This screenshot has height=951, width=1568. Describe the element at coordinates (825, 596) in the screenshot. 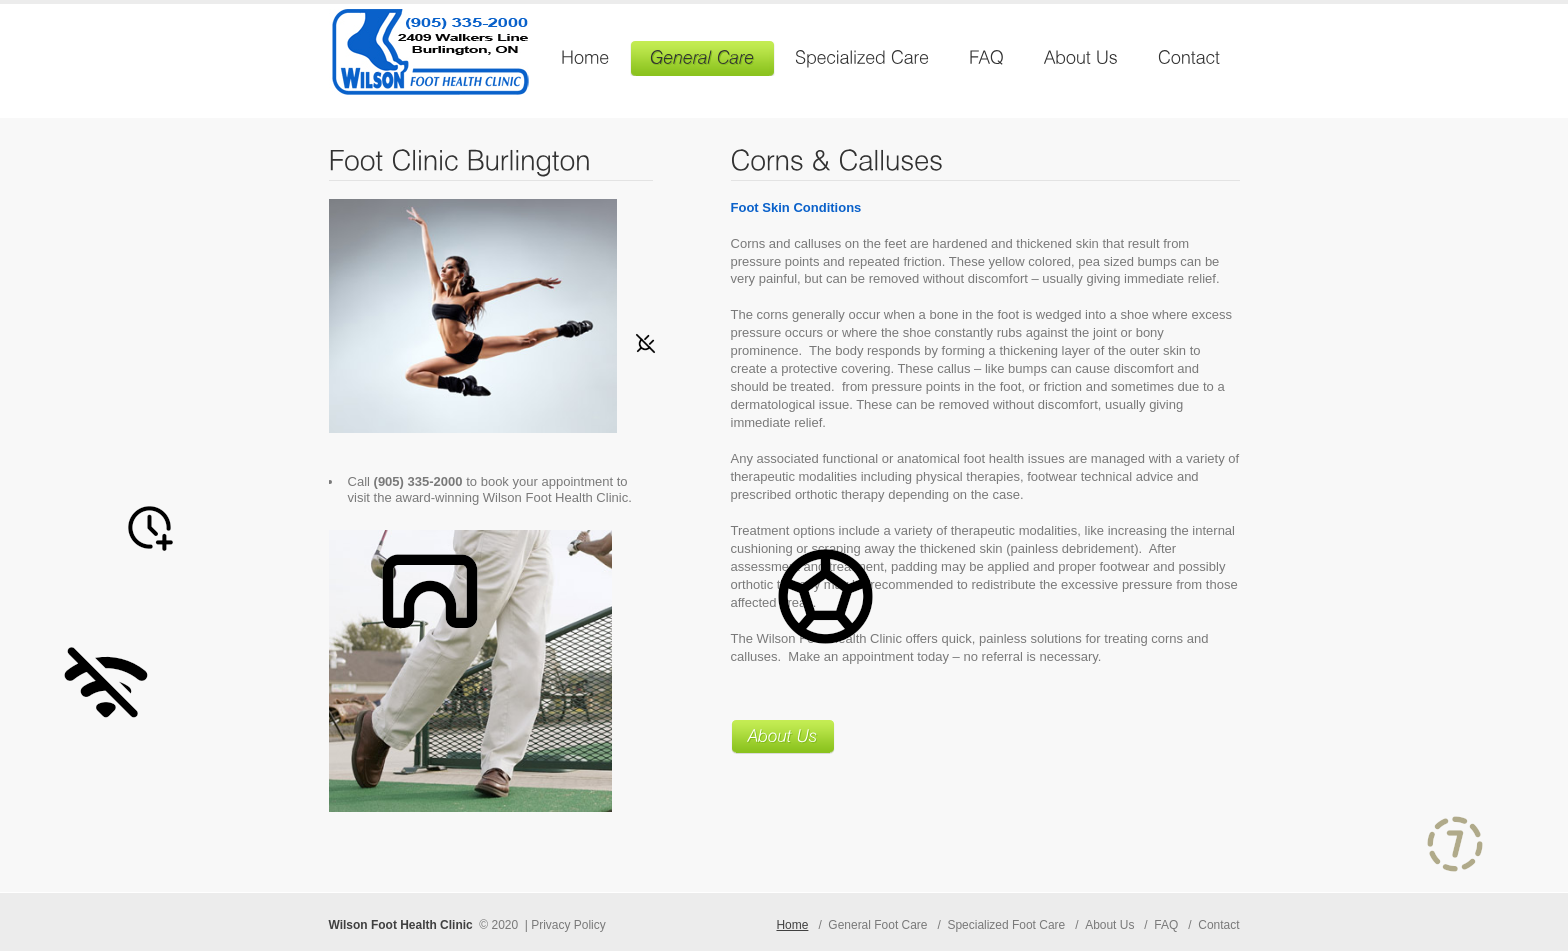

I see `access football or soccer content` at that location.